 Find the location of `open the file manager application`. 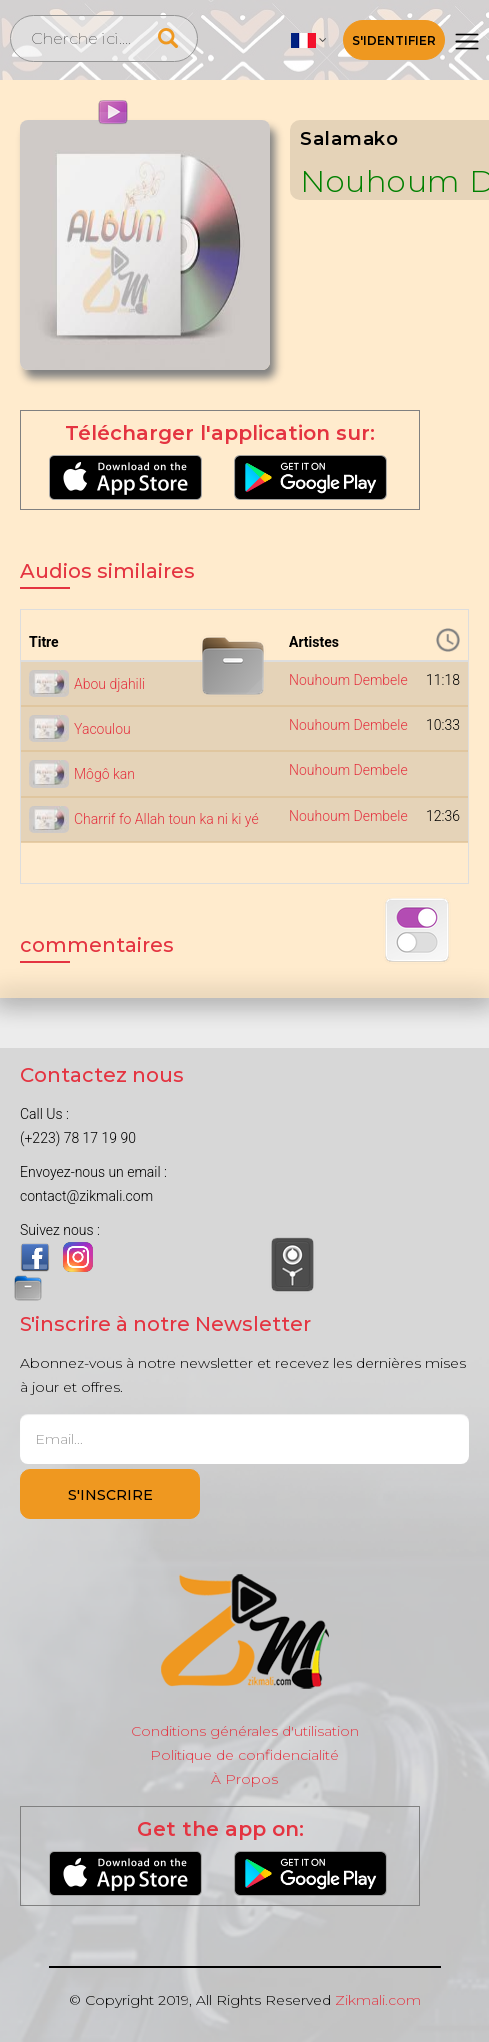

open the file manager application is located at coordinates (233, 666).